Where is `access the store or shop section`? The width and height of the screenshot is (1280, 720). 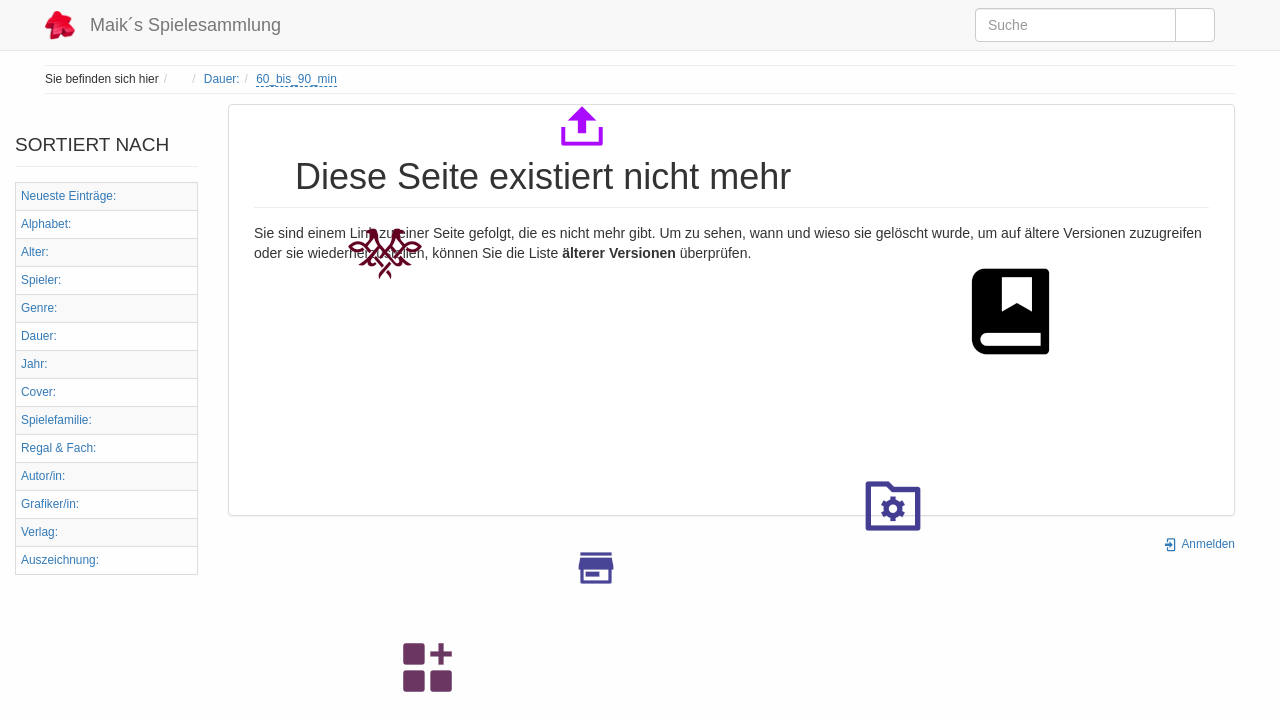
access the store or shop section is located at coordinates (596, 568).